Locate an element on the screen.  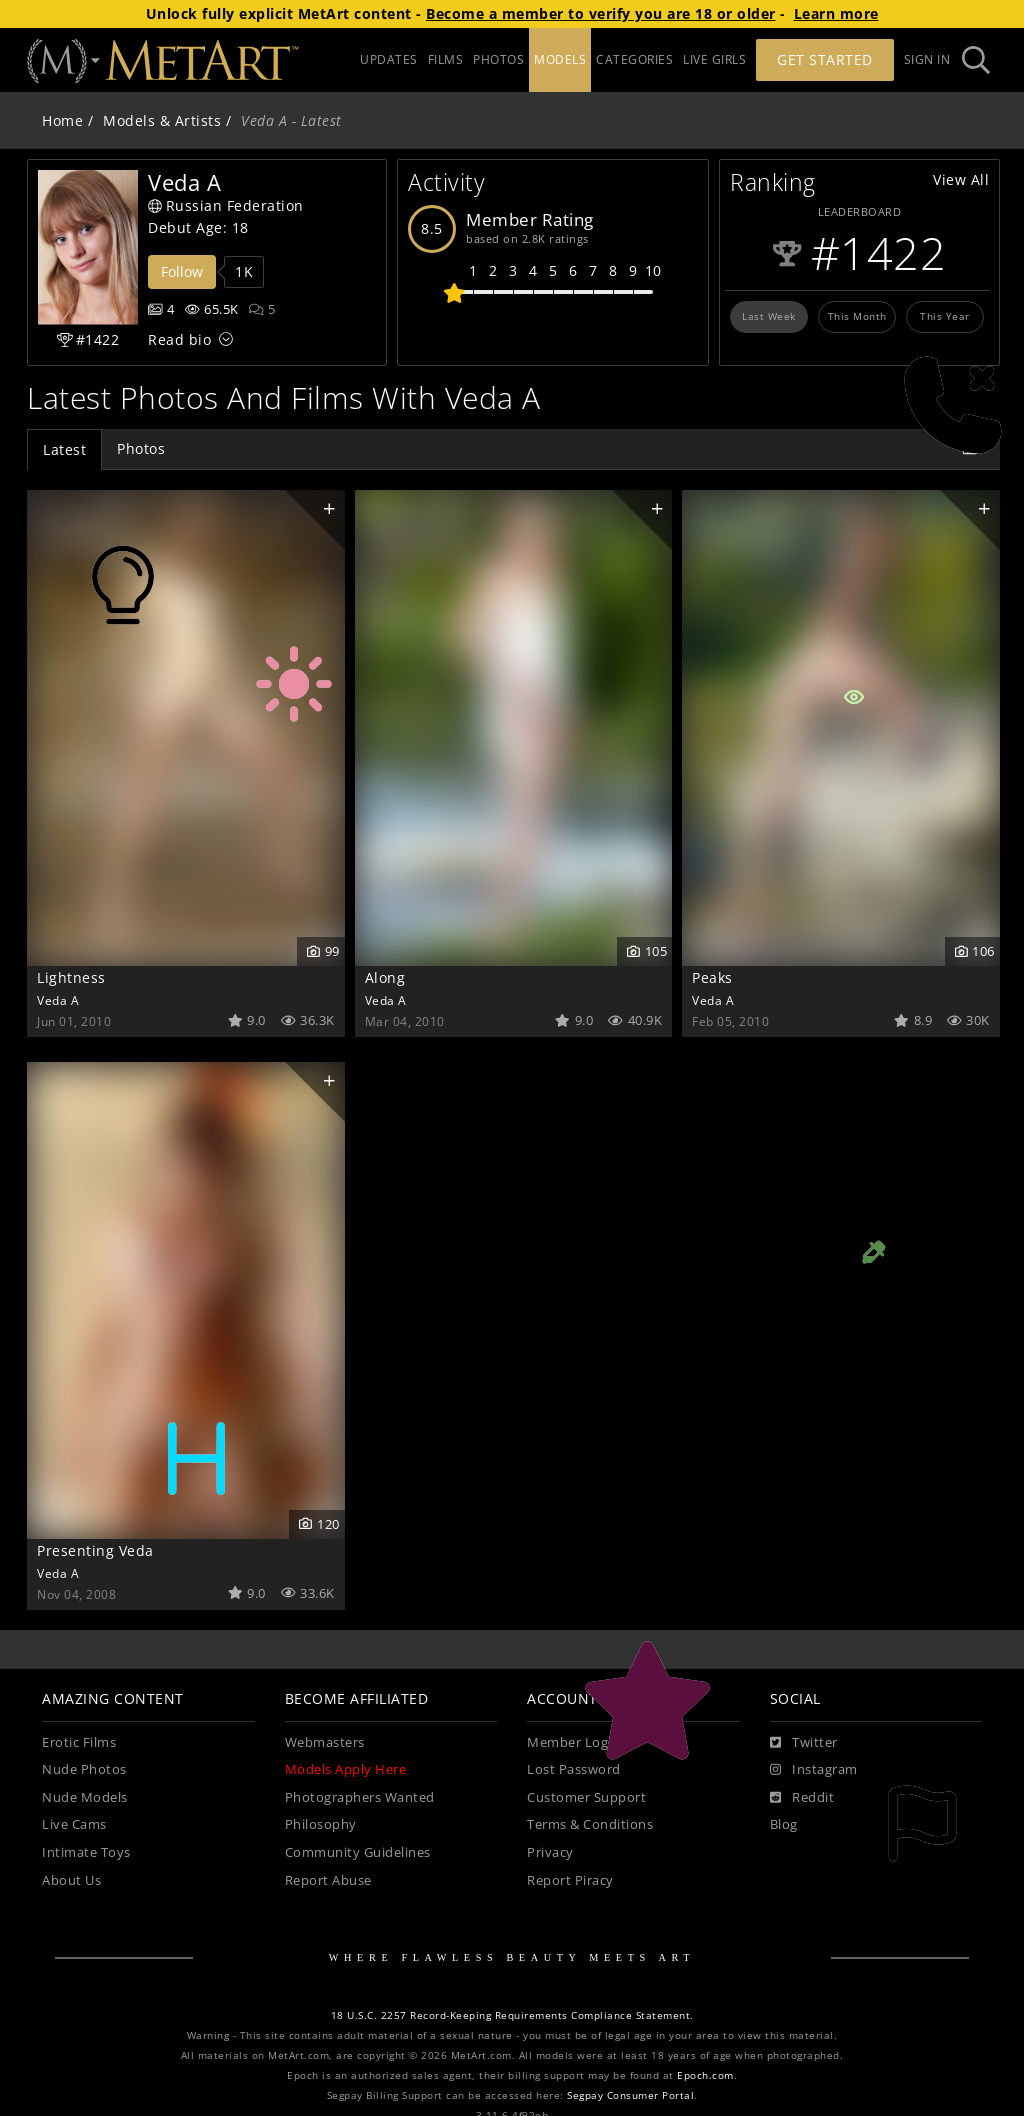
flag or bookmark an item for later is located at coordinates (922, 1823).